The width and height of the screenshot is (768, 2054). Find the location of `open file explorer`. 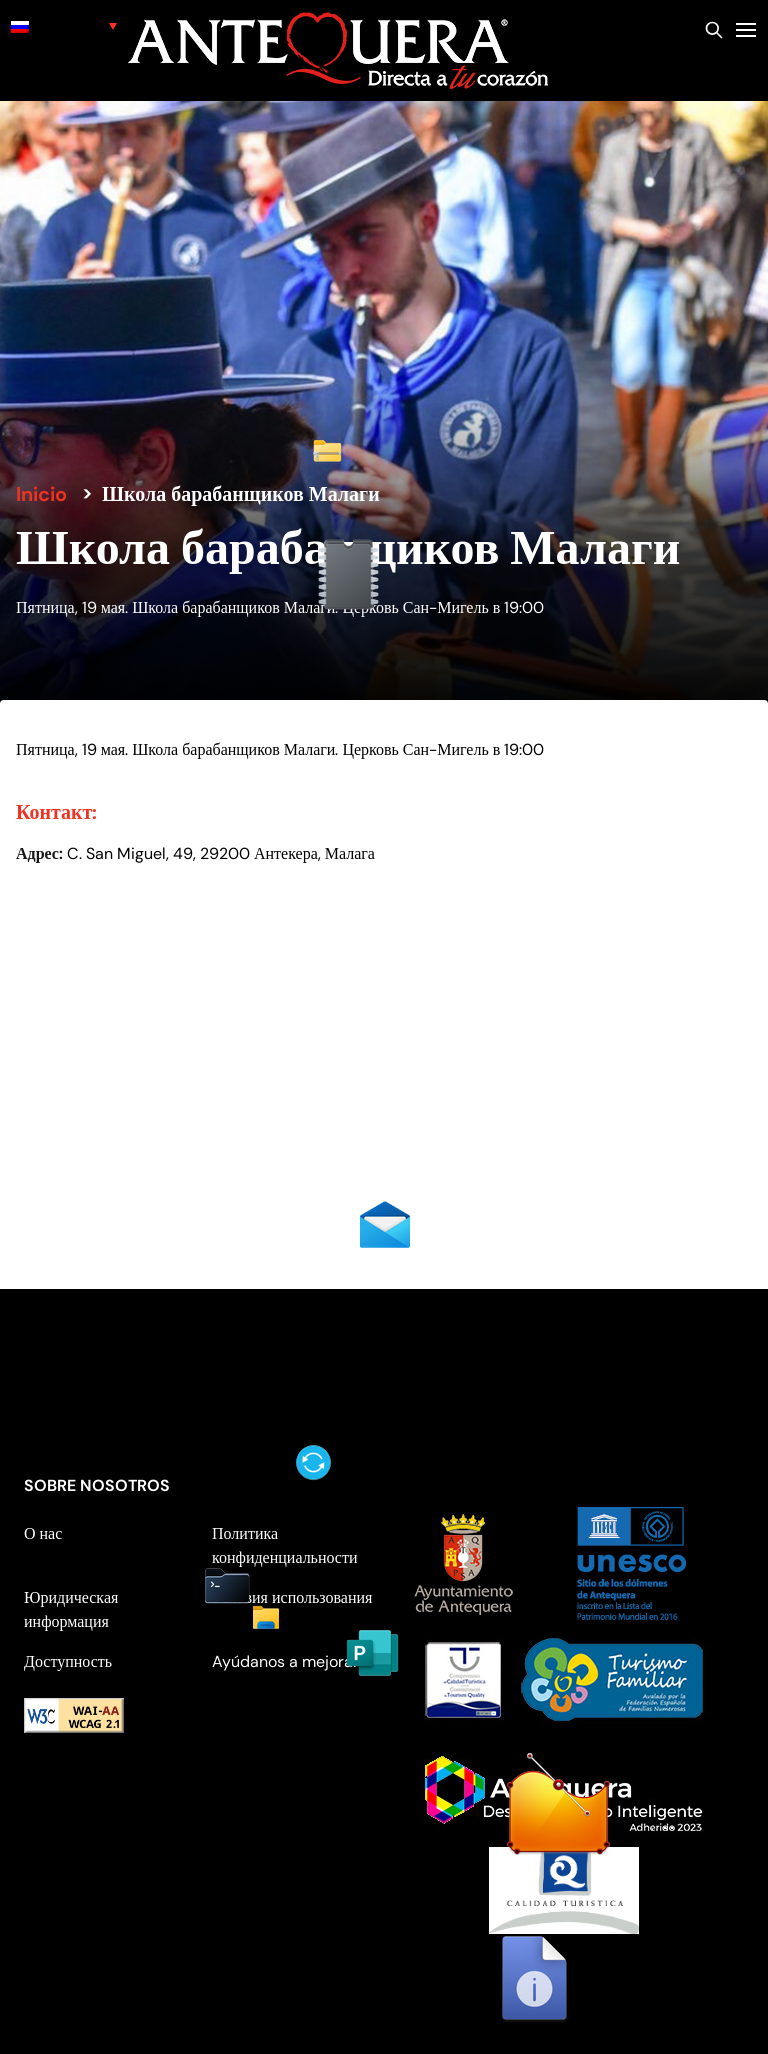

open file explorer is located at coordinates (266, 1617).